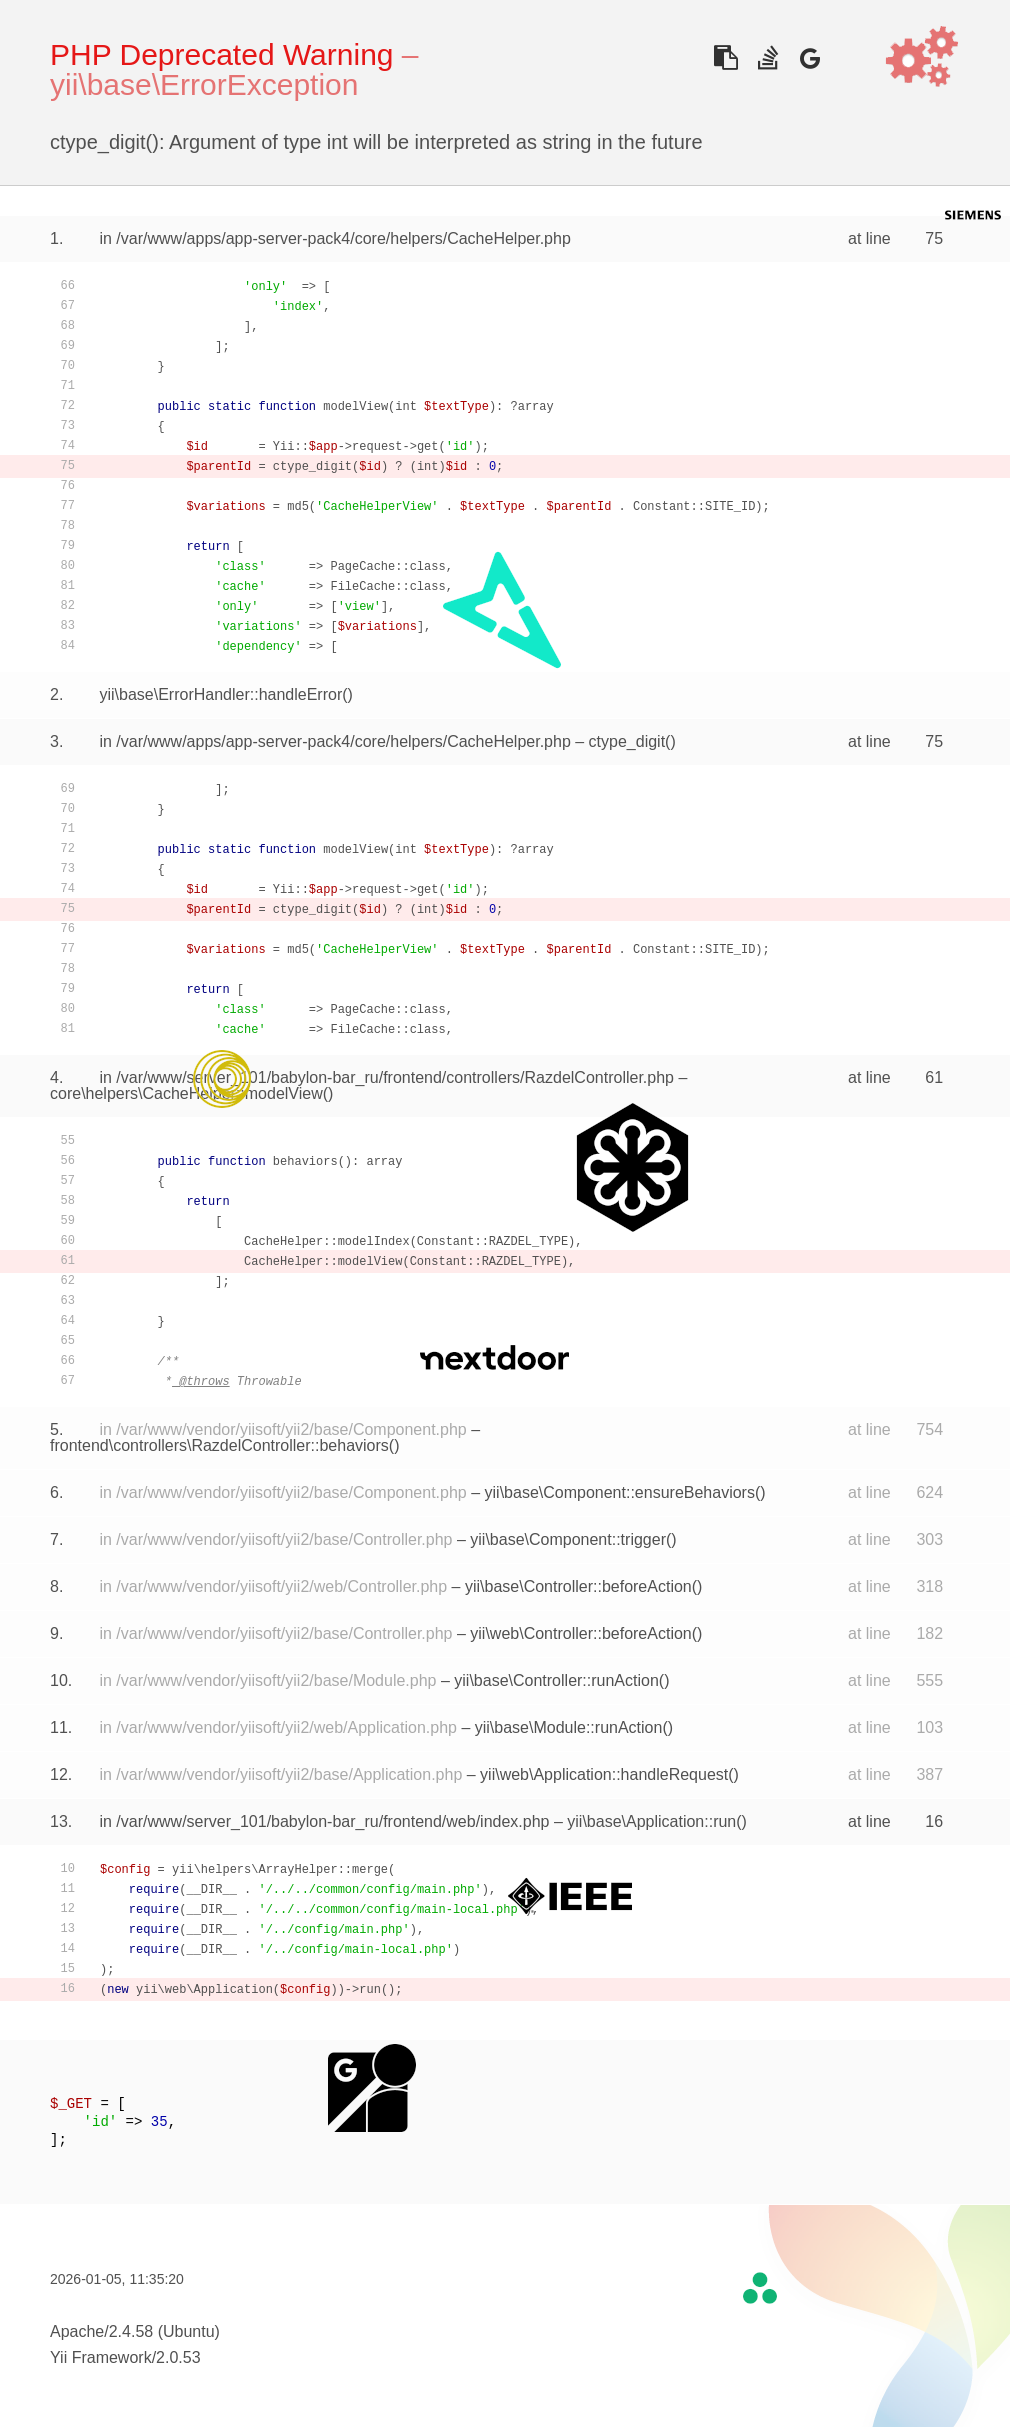 The image size is (1010, 2427). I want to click on IEEE organization logo, so click(570, 1896).